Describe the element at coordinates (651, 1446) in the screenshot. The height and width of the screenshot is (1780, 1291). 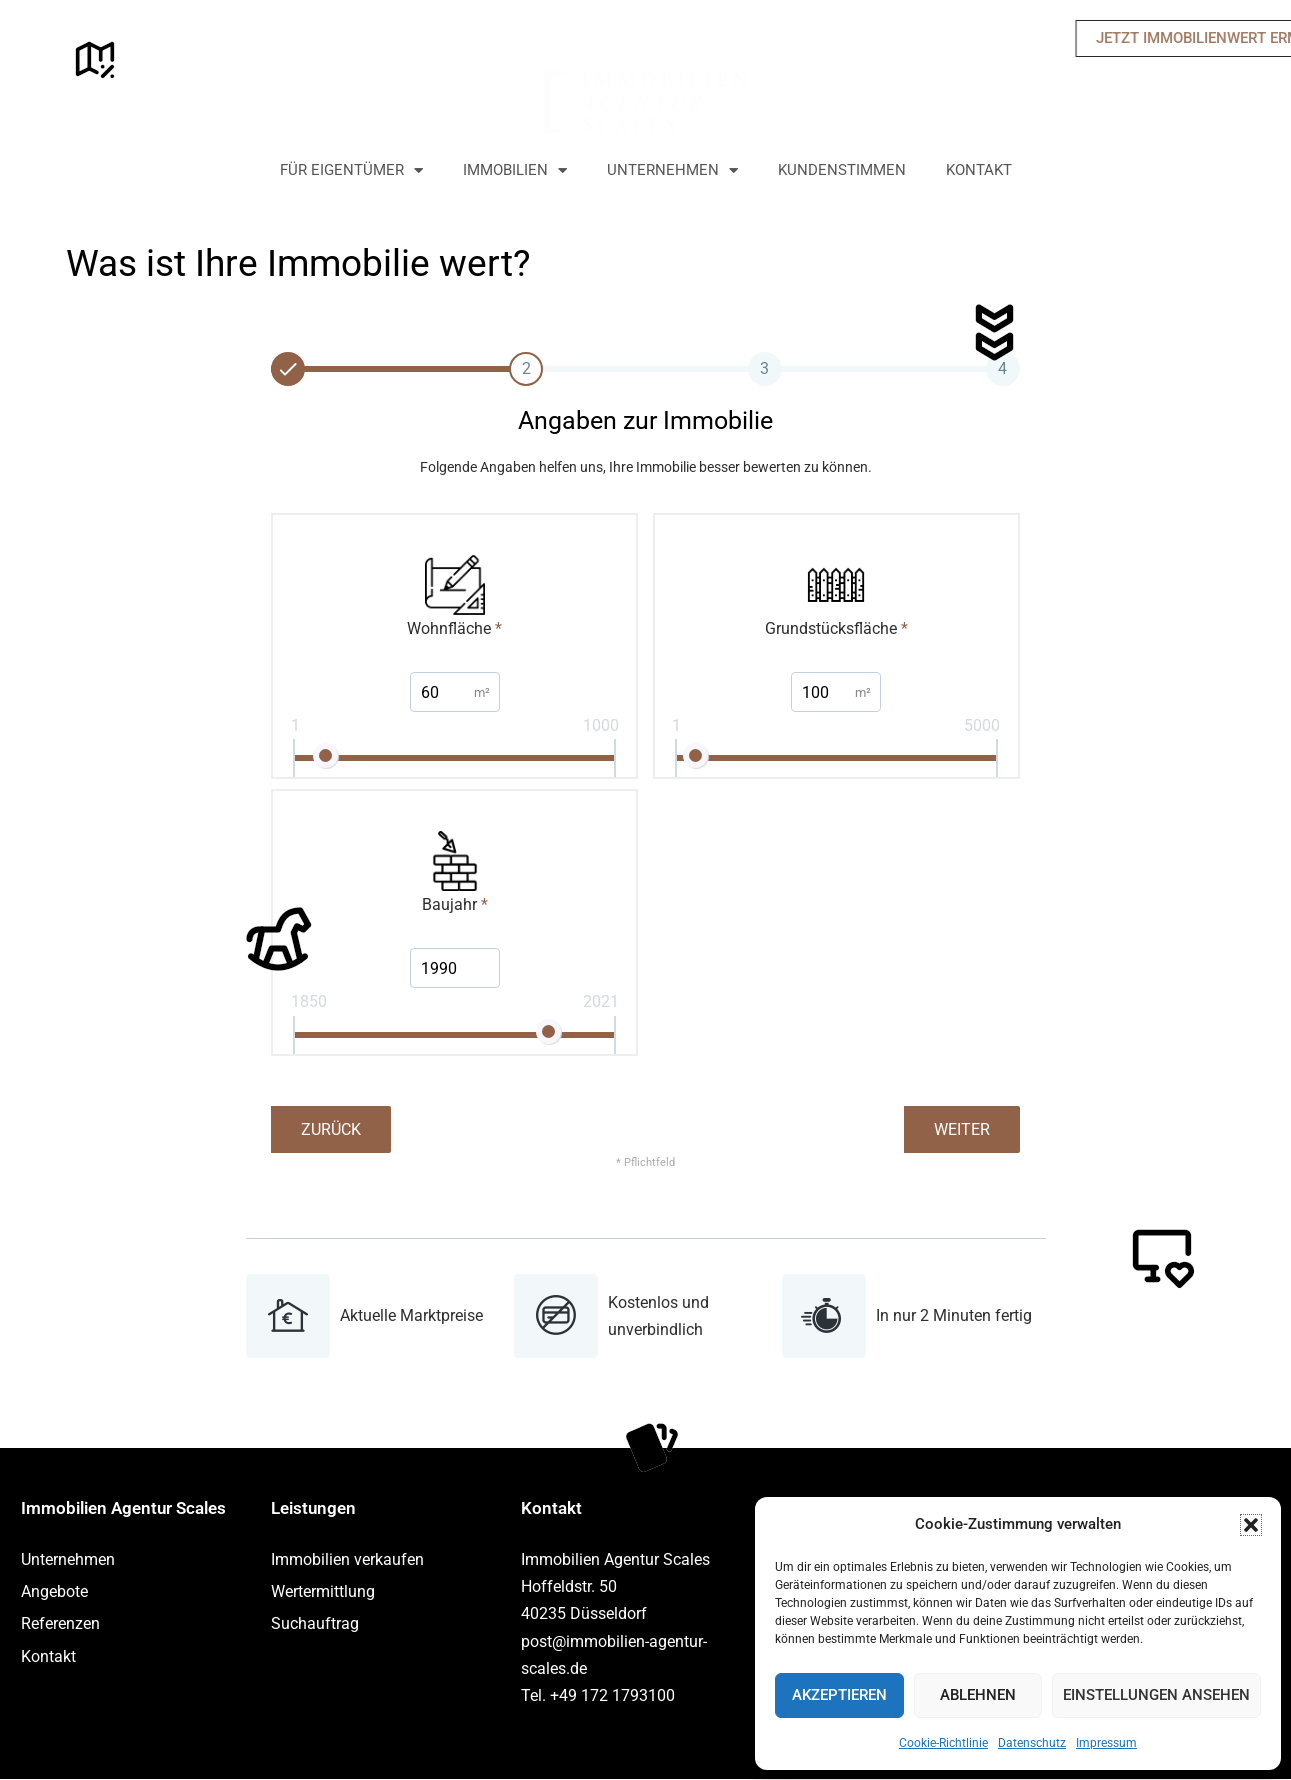
I see `view your card collection` at that location.